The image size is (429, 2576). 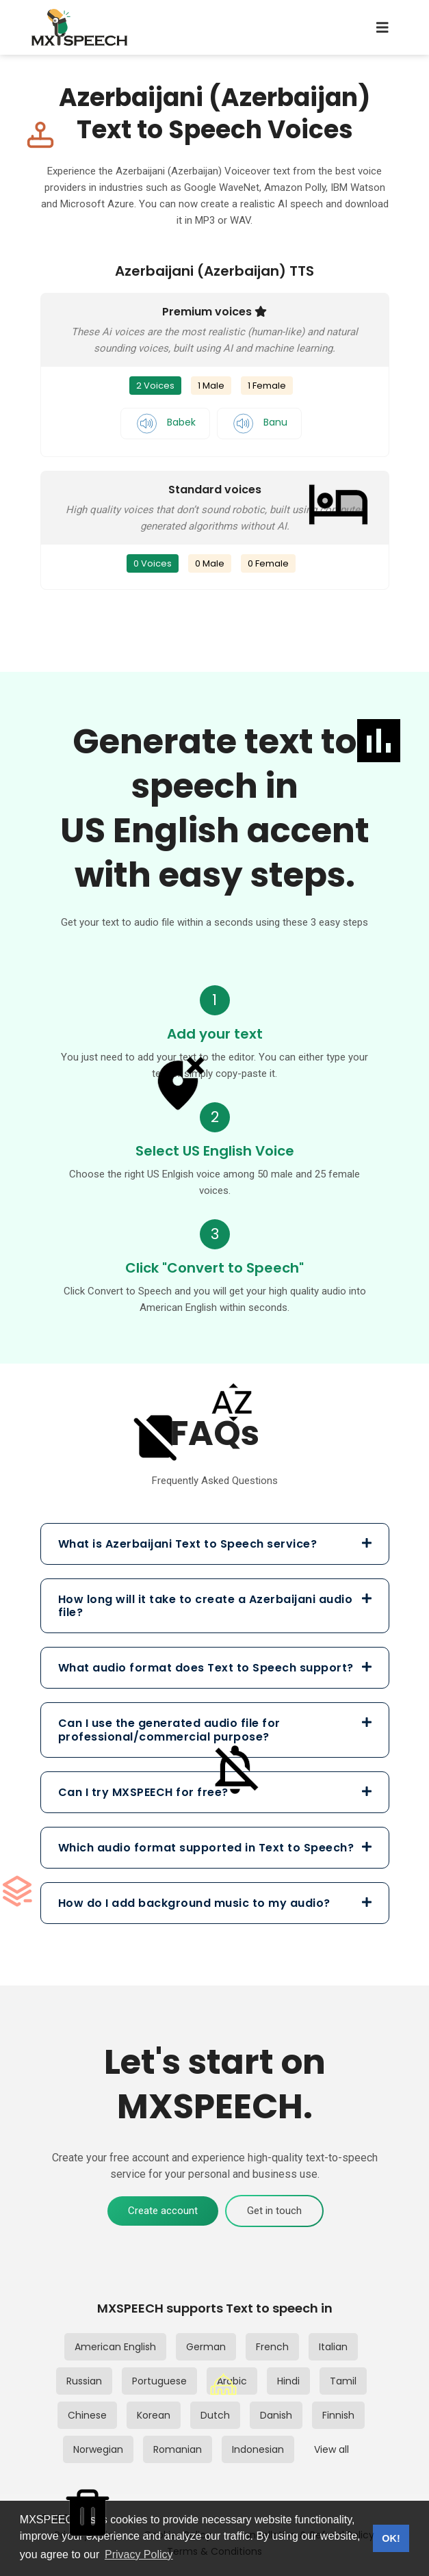 I want to click on insert a chart or graph into a document, so click(x=378, y=740).